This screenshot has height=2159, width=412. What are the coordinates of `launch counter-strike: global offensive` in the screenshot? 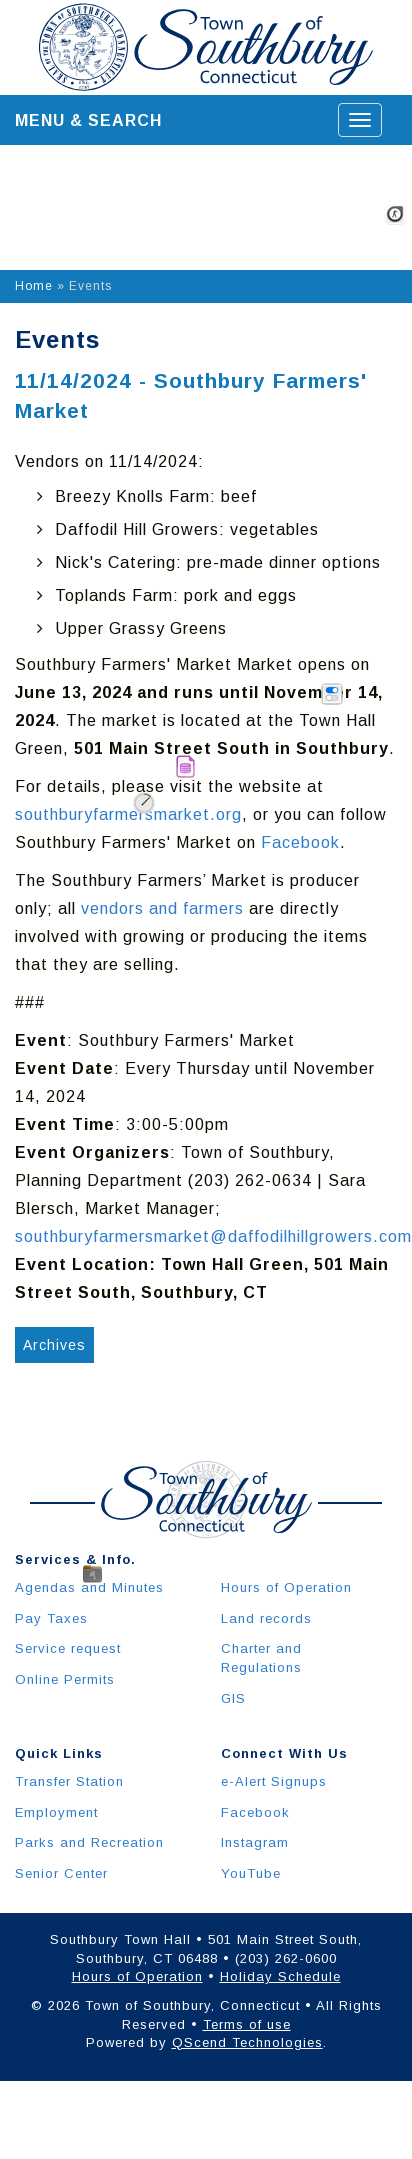 It's located at (395, 214).